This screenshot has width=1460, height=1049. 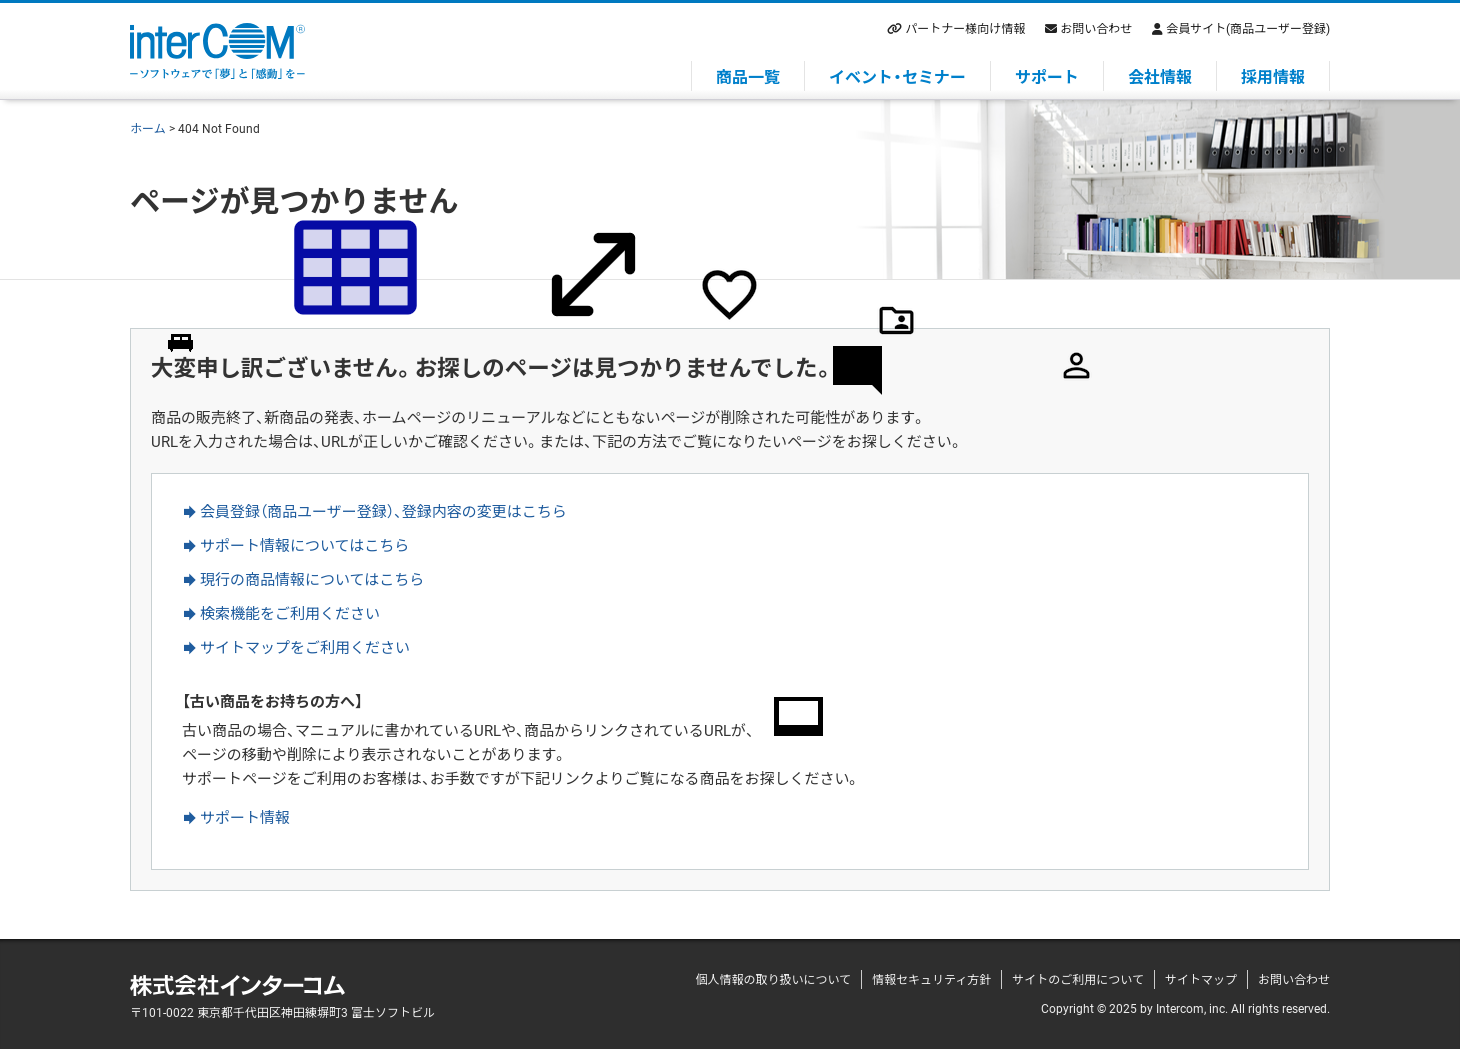 What do you see at coordinates (355, 267) in the screenshot?
I see `switch to grid view layout` at bounding box center [355, 267].